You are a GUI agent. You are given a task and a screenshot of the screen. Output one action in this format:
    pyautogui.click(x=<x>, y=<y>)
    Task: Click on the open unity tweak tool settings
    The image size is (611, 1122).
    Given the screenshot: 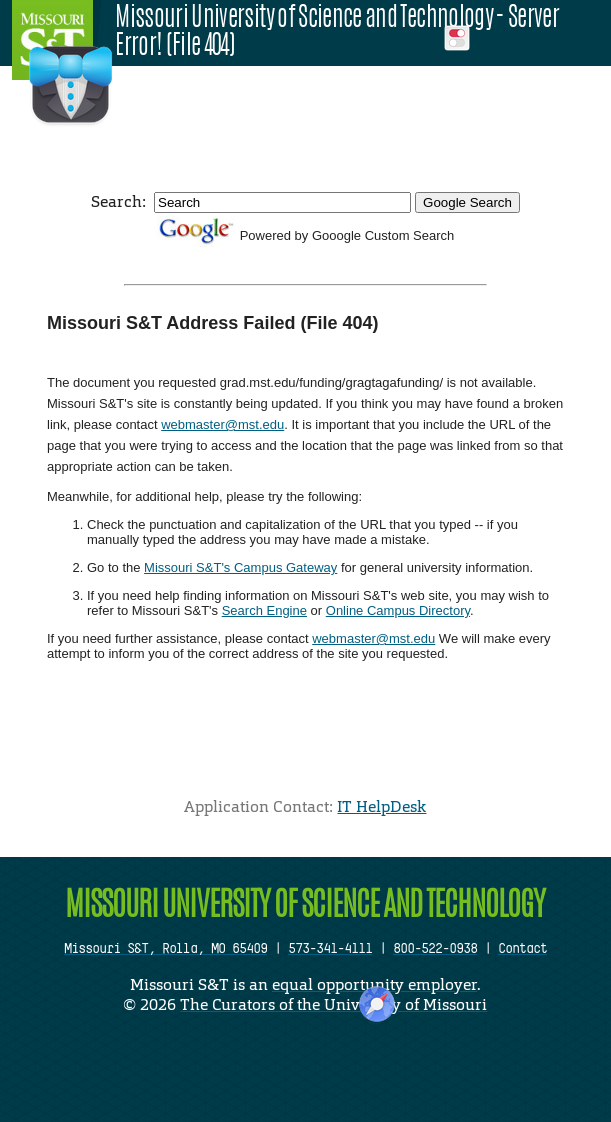 What is the action you would take?
    pyautogui.click(x=457, y=38)
    